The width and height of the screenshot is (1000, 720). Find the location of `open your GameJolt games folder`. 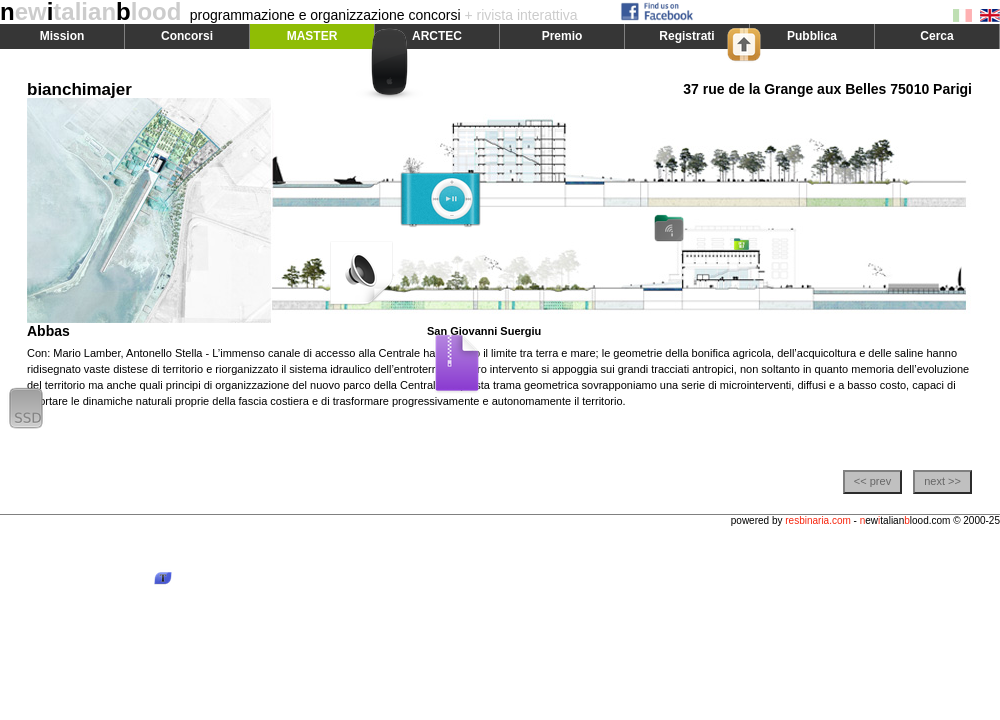

open your GameJolt games folder is located at coordinates (741, 244).